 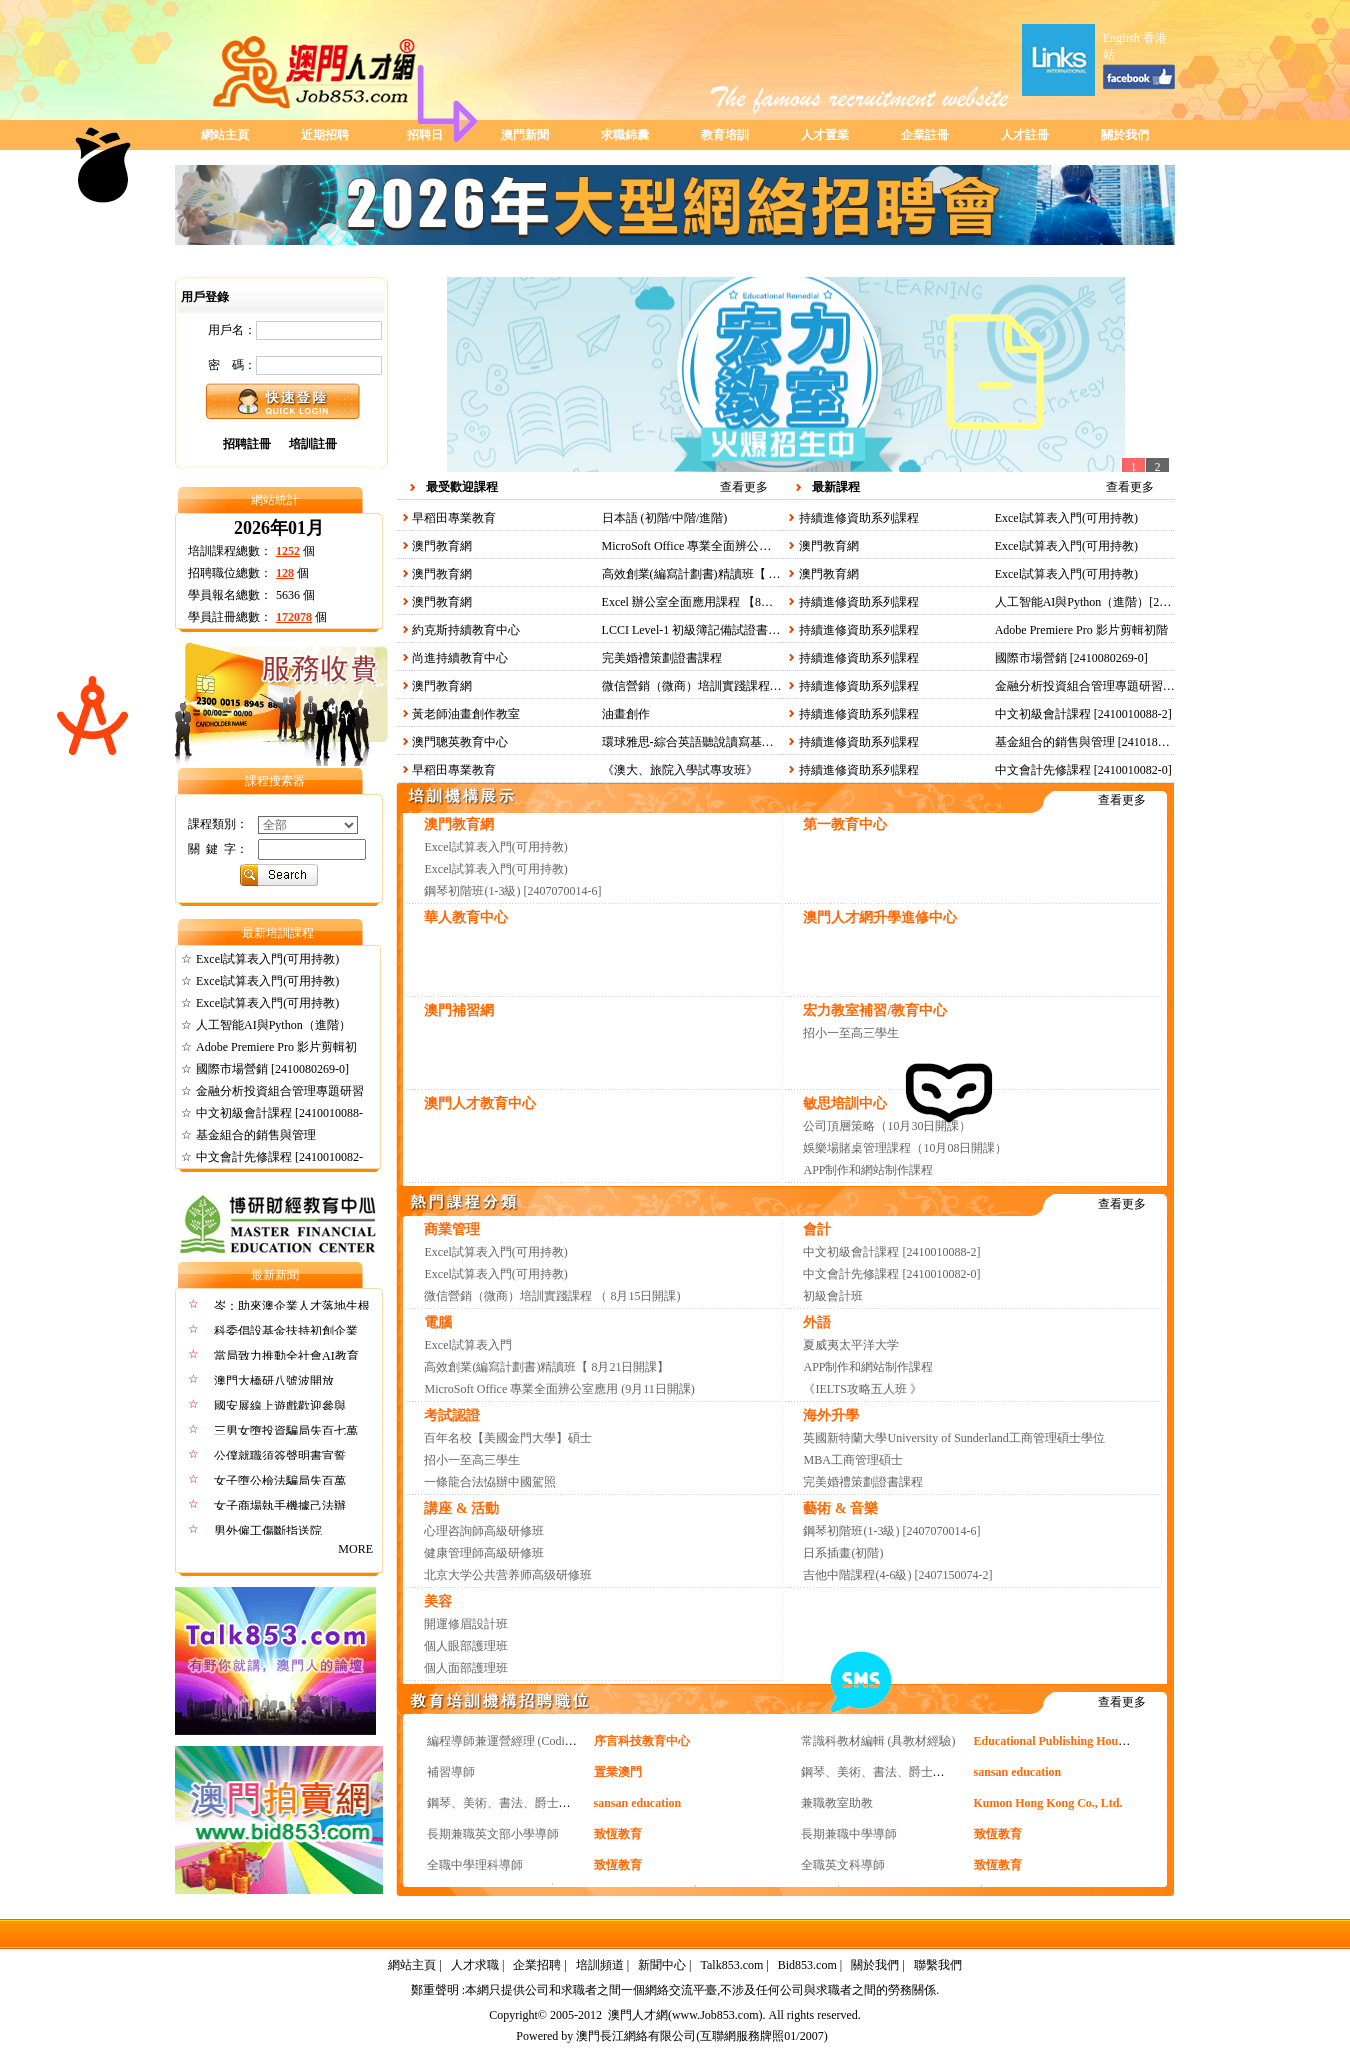 What do you see at coordinates (92, 715) in the screenshot?
I see `access geometry or drawing tools` at bounding box center [92, 715].